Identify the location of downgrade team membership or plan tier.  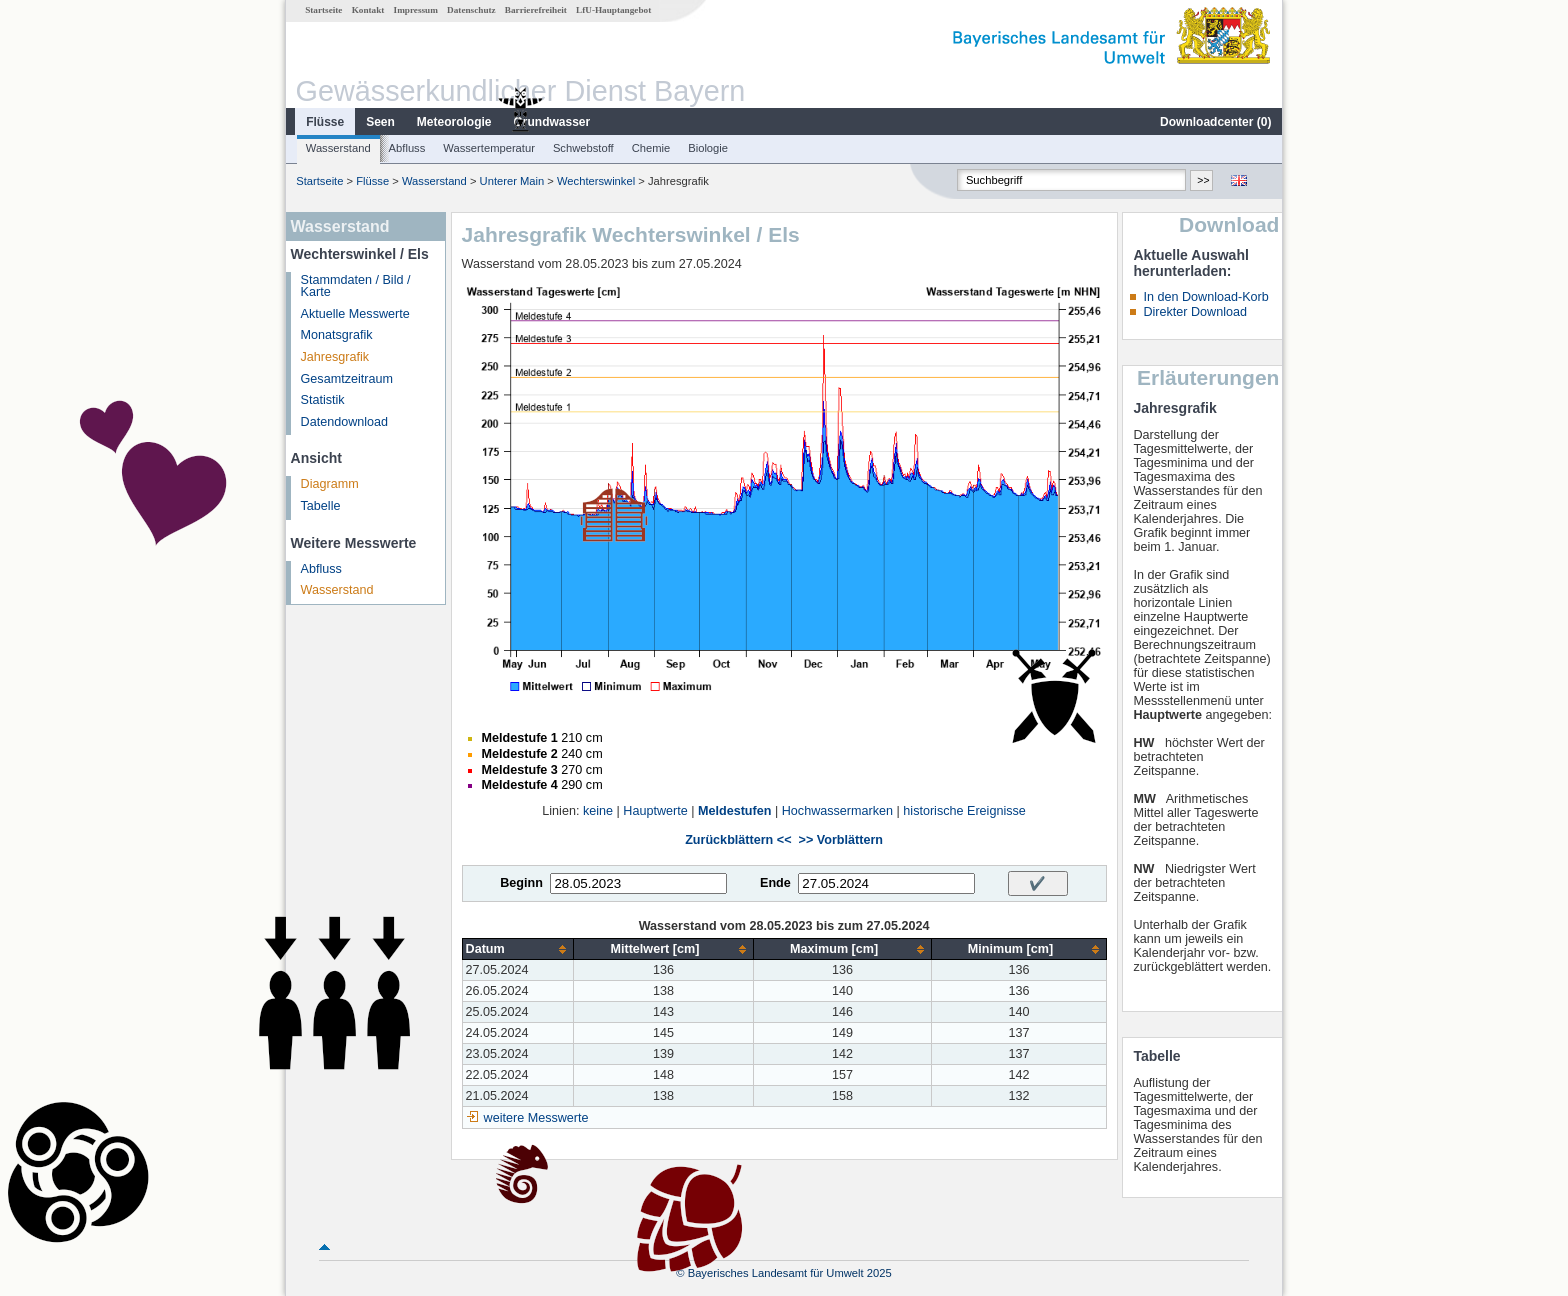
(334, 992).